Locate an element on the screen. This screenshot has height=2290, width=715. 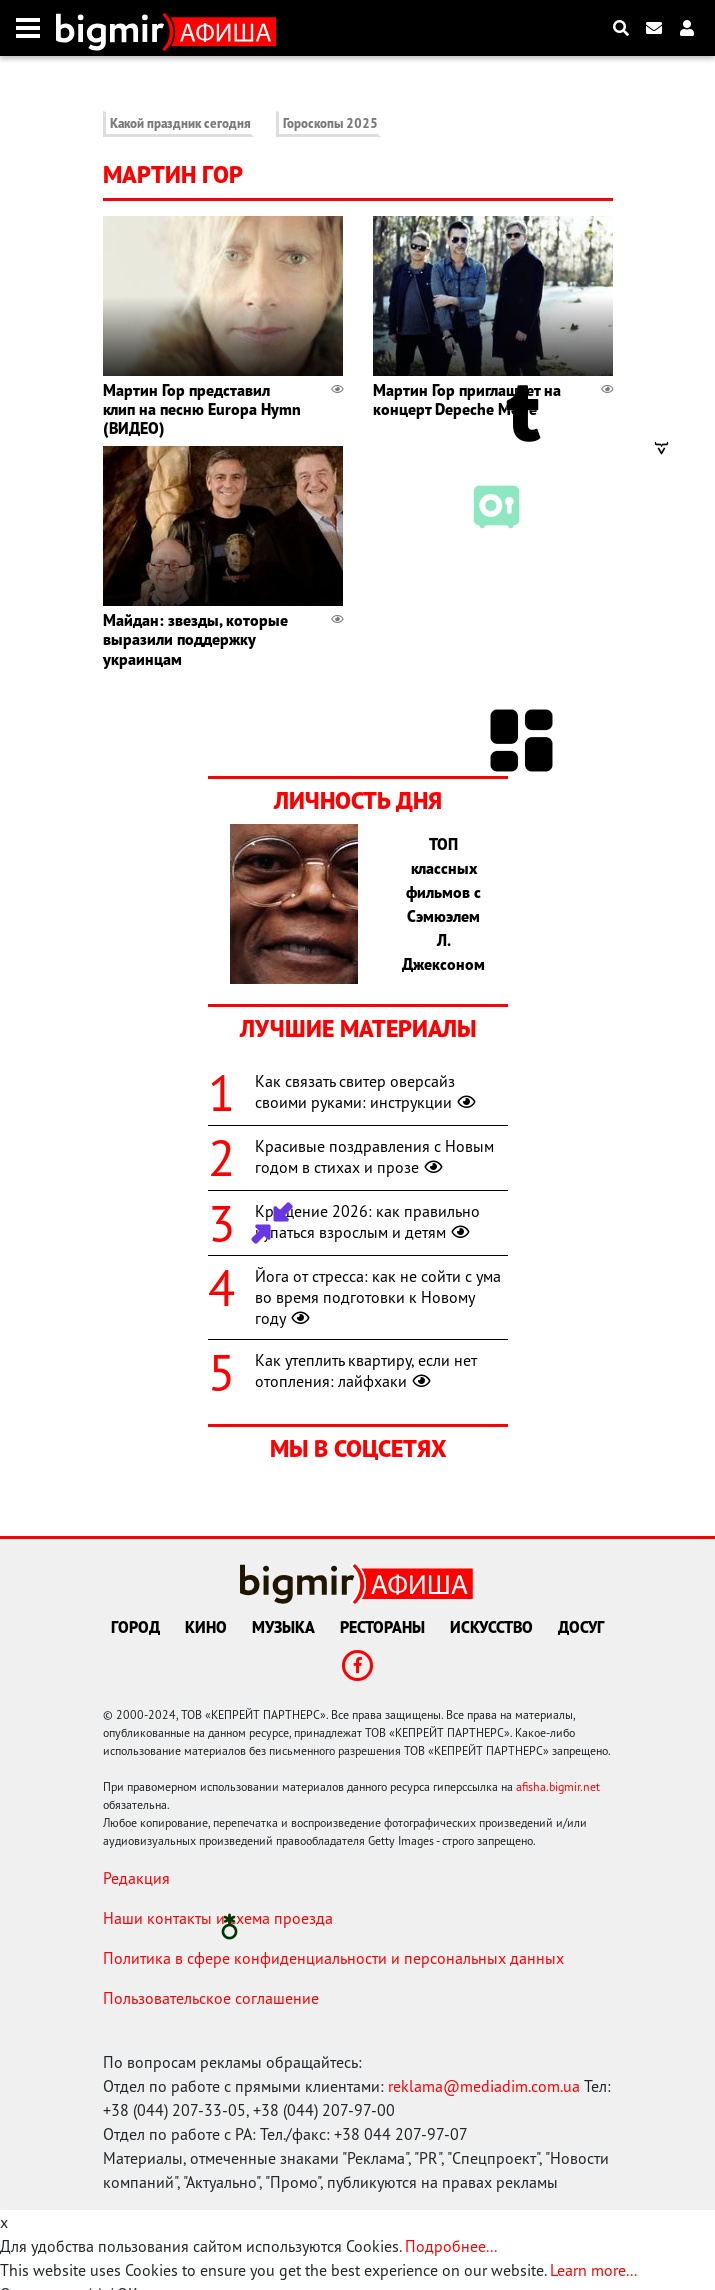
access secure storage or vault is located at coordinates (496, 505).